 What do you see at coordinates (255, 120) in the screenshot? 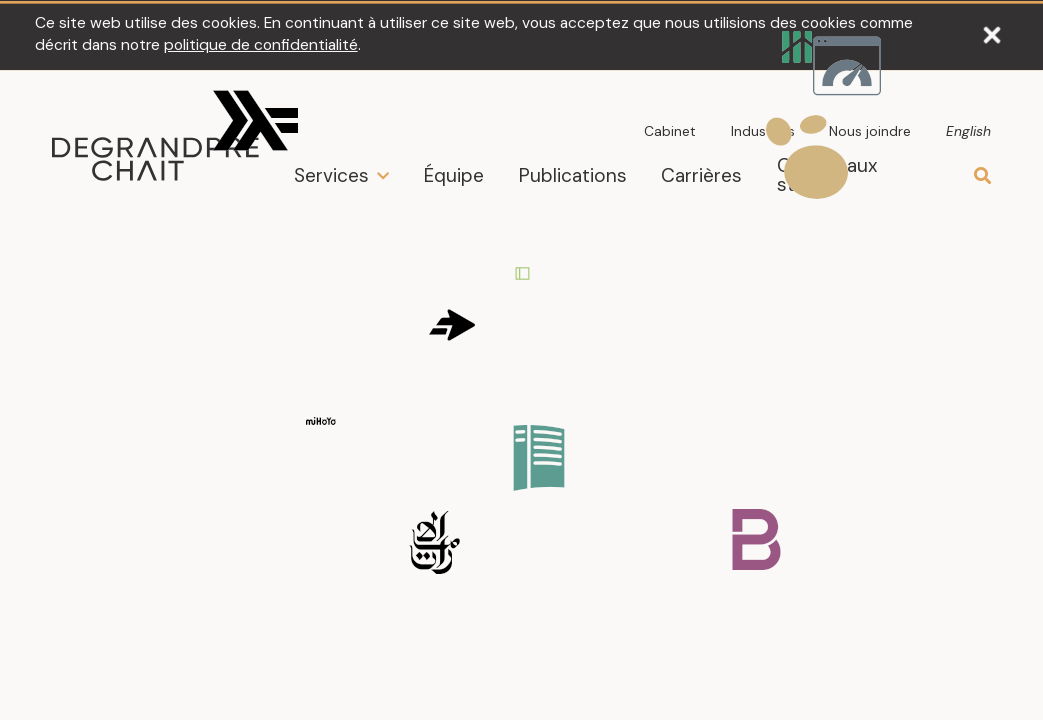
I see `indicates Haskell programming language` at bounding box center [255, 120].